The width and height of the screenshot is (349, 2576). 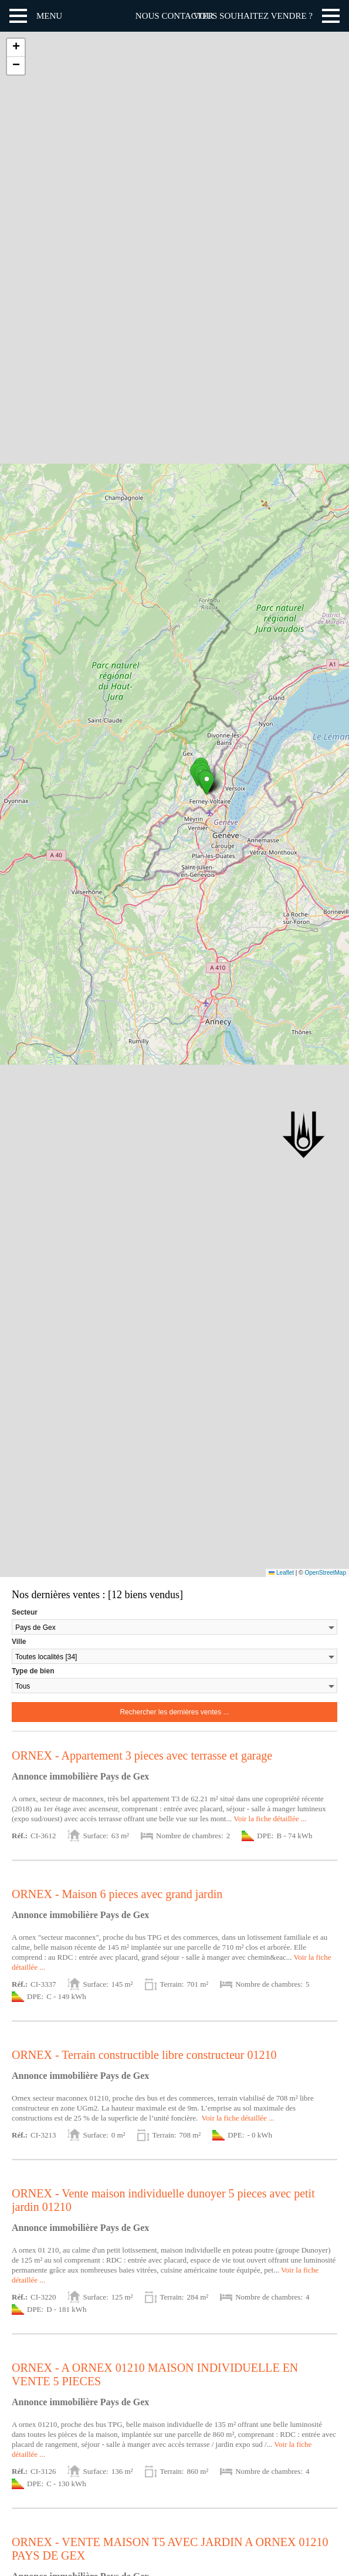 What do you see at coordinates (266, 505) in the screenshot?
I see `launch or deploy an application` at bounding box center [266, 505].